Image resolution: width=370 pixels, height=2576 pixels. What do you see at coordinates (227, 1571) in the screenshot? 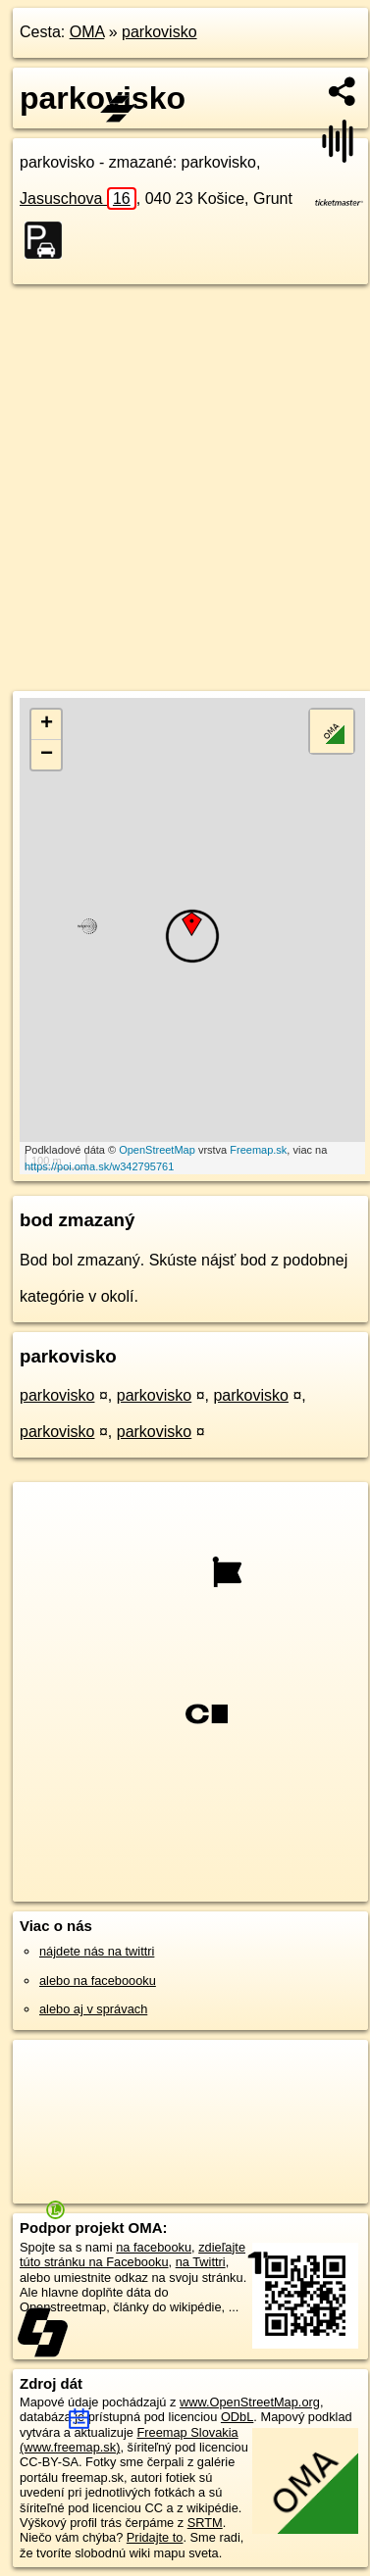
I see `font awesome brand logo` at bounding box center [227, 1571].